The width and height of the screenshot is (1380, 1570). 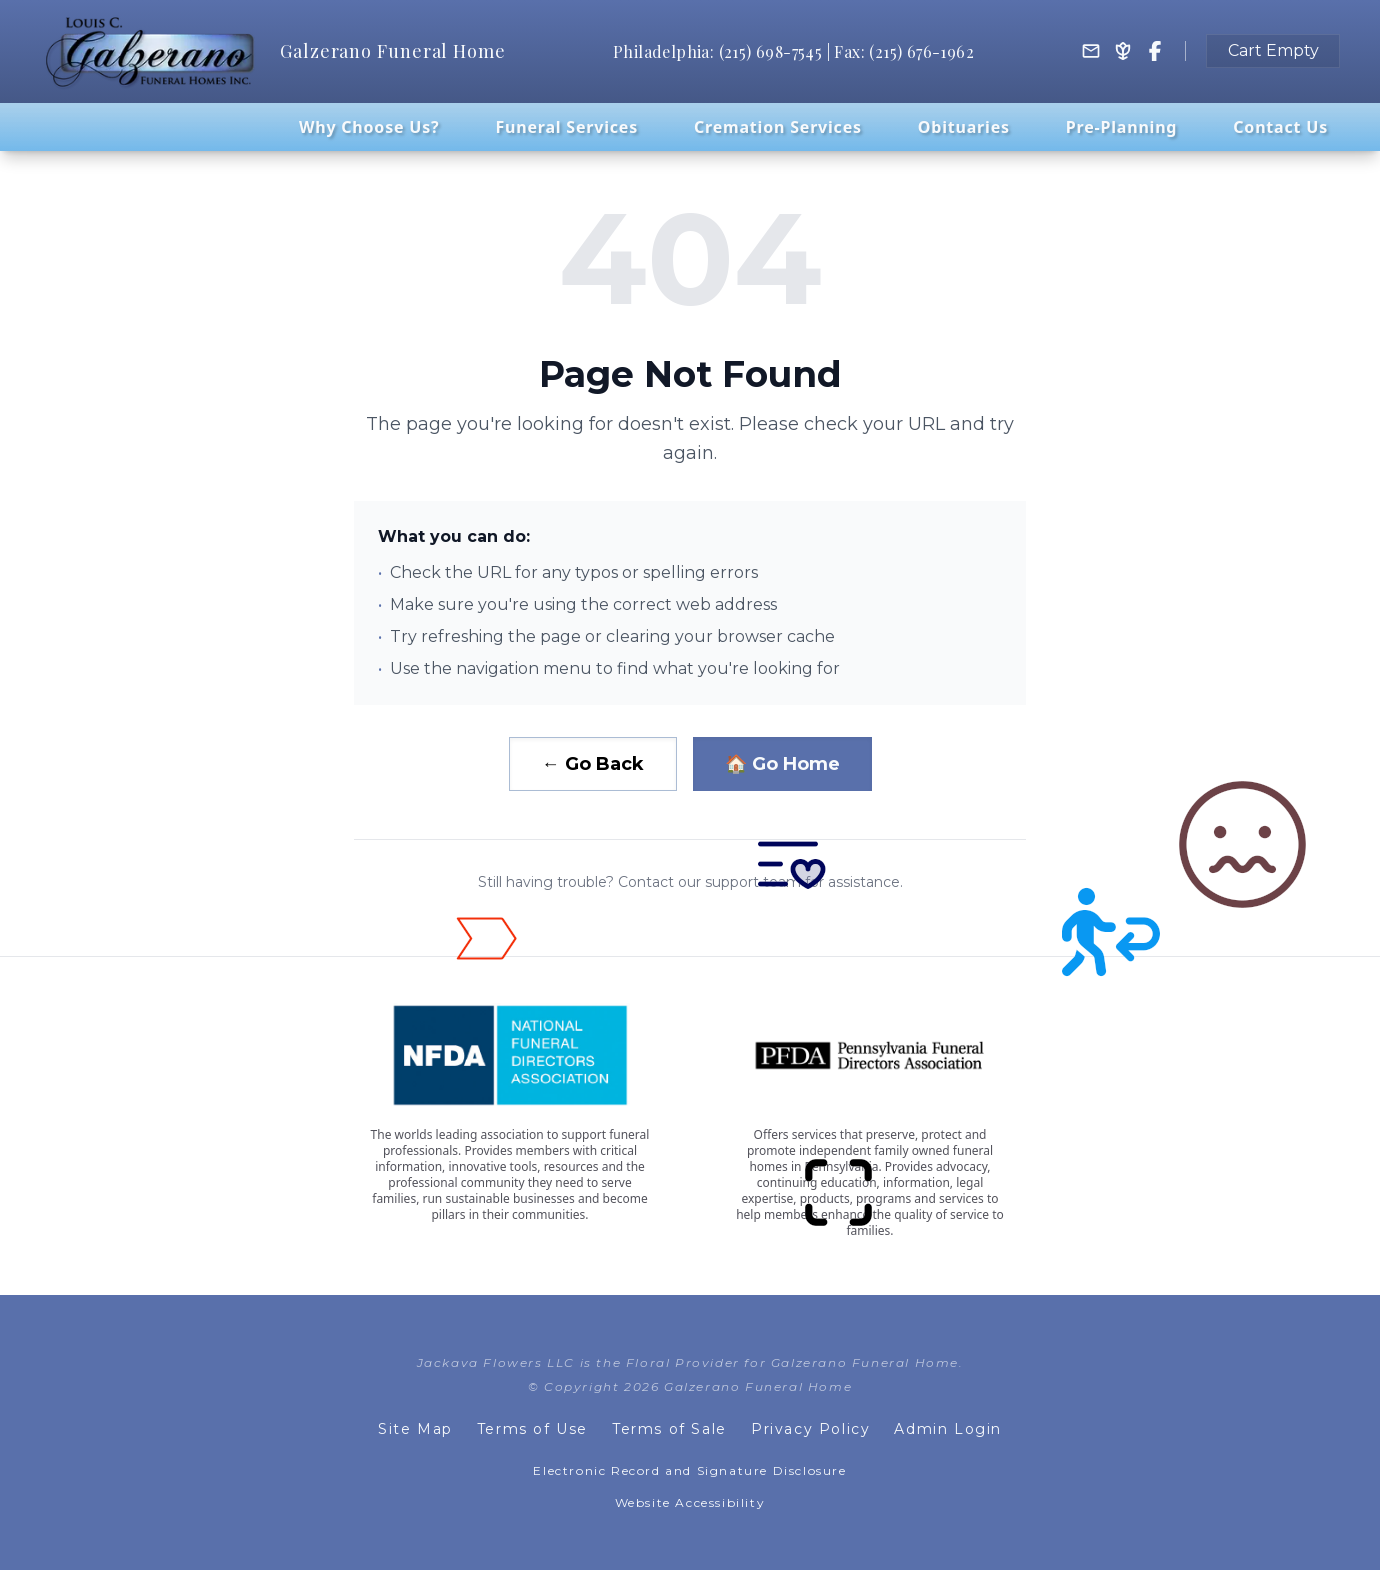 What do you see at coordinates (484, 938) in the screenshot?
I see `apply a tag or label to an item` at bounding box center [484, 938].